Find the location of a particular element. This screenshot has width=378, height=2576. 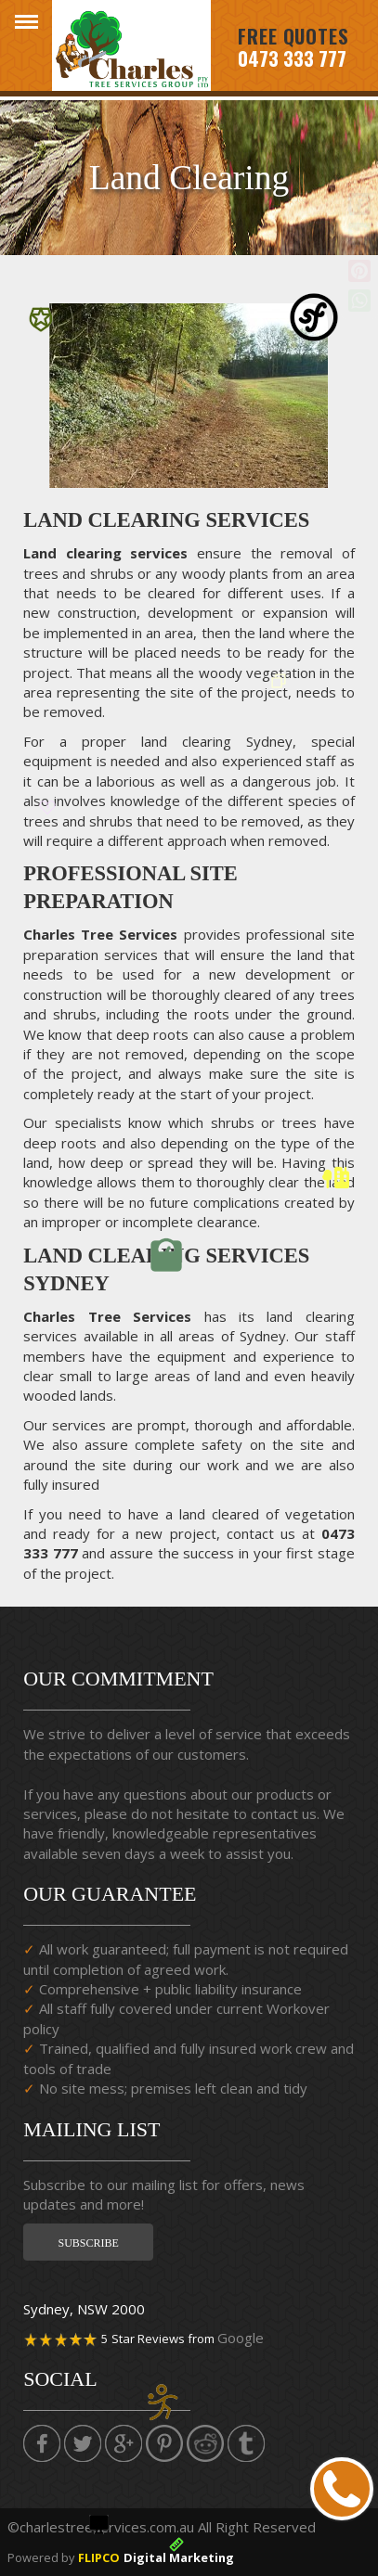

copy to clipboard is located at coordinates (279, 681).